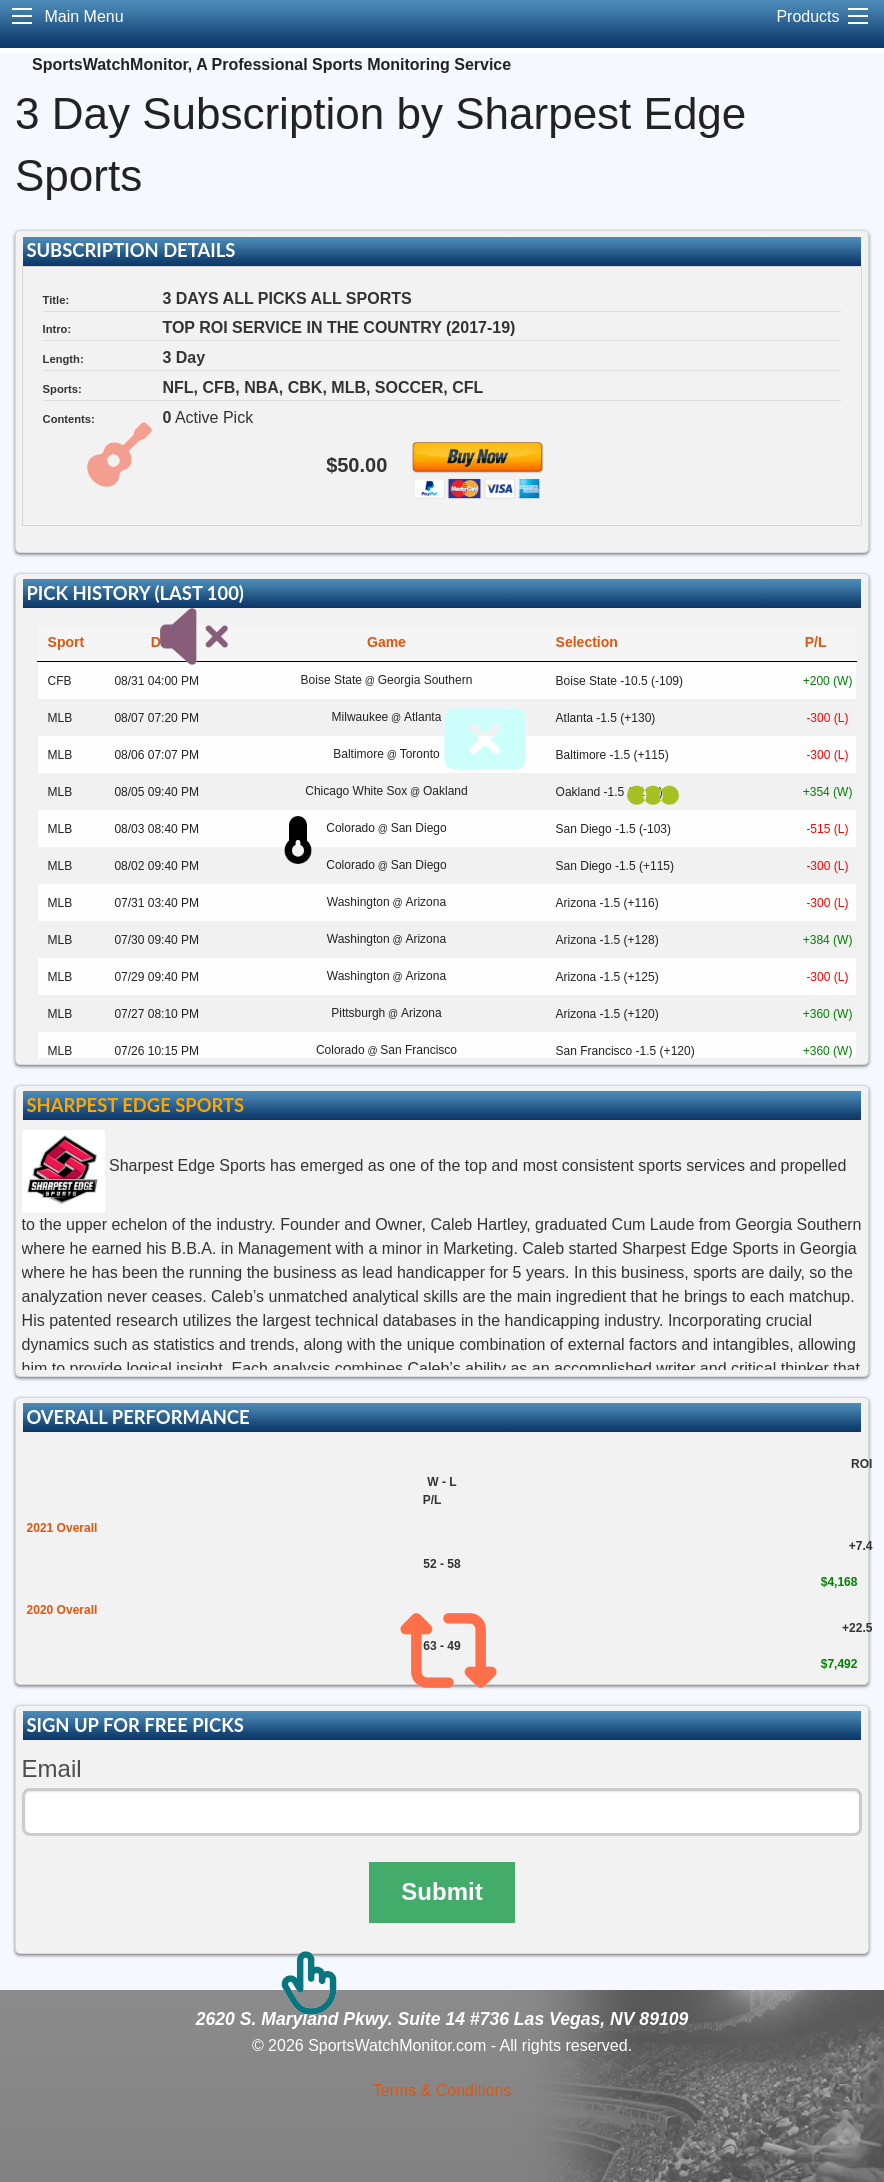 The width and height of the screenshot is (884, 2182). What do you see at coordinates (119, 454) in the screenshot?
I see `access music or audio settings` at bounding box center [119, 454].